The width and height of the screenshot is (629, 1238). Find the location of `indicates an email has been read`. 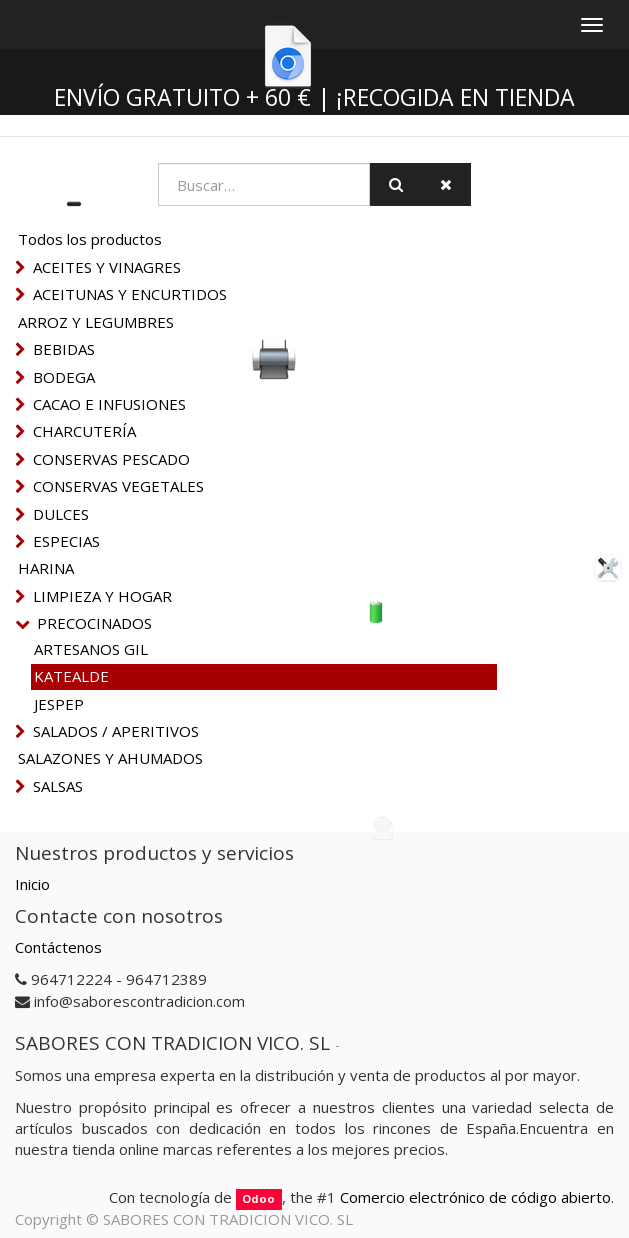

indicates an email has been read is located at coordinates (382, 828).